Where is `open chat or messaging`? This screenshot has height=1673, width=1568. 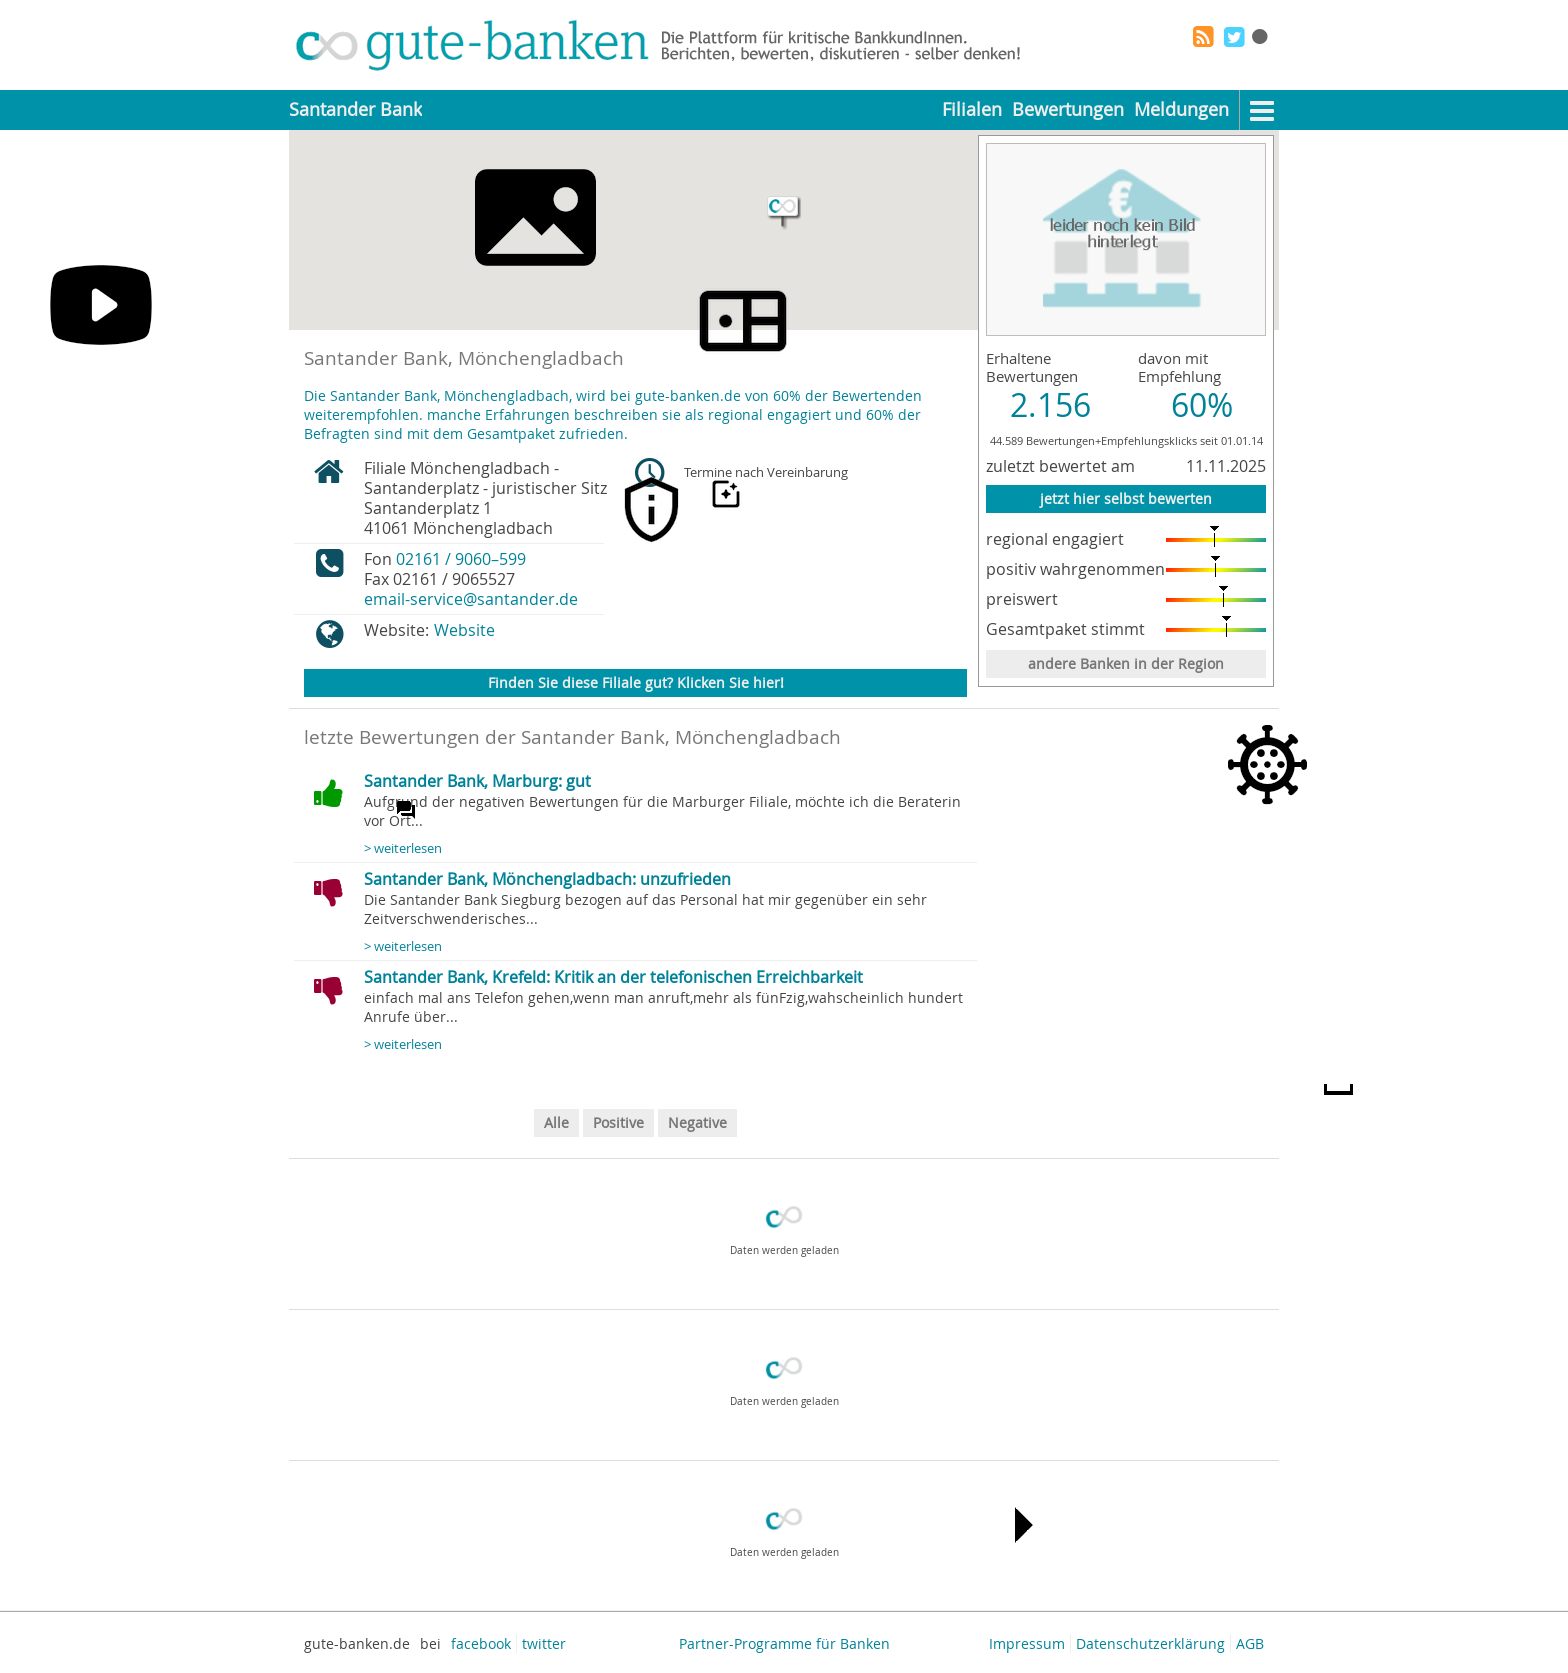
open chat or messaging is located at coordinates (406, 810).